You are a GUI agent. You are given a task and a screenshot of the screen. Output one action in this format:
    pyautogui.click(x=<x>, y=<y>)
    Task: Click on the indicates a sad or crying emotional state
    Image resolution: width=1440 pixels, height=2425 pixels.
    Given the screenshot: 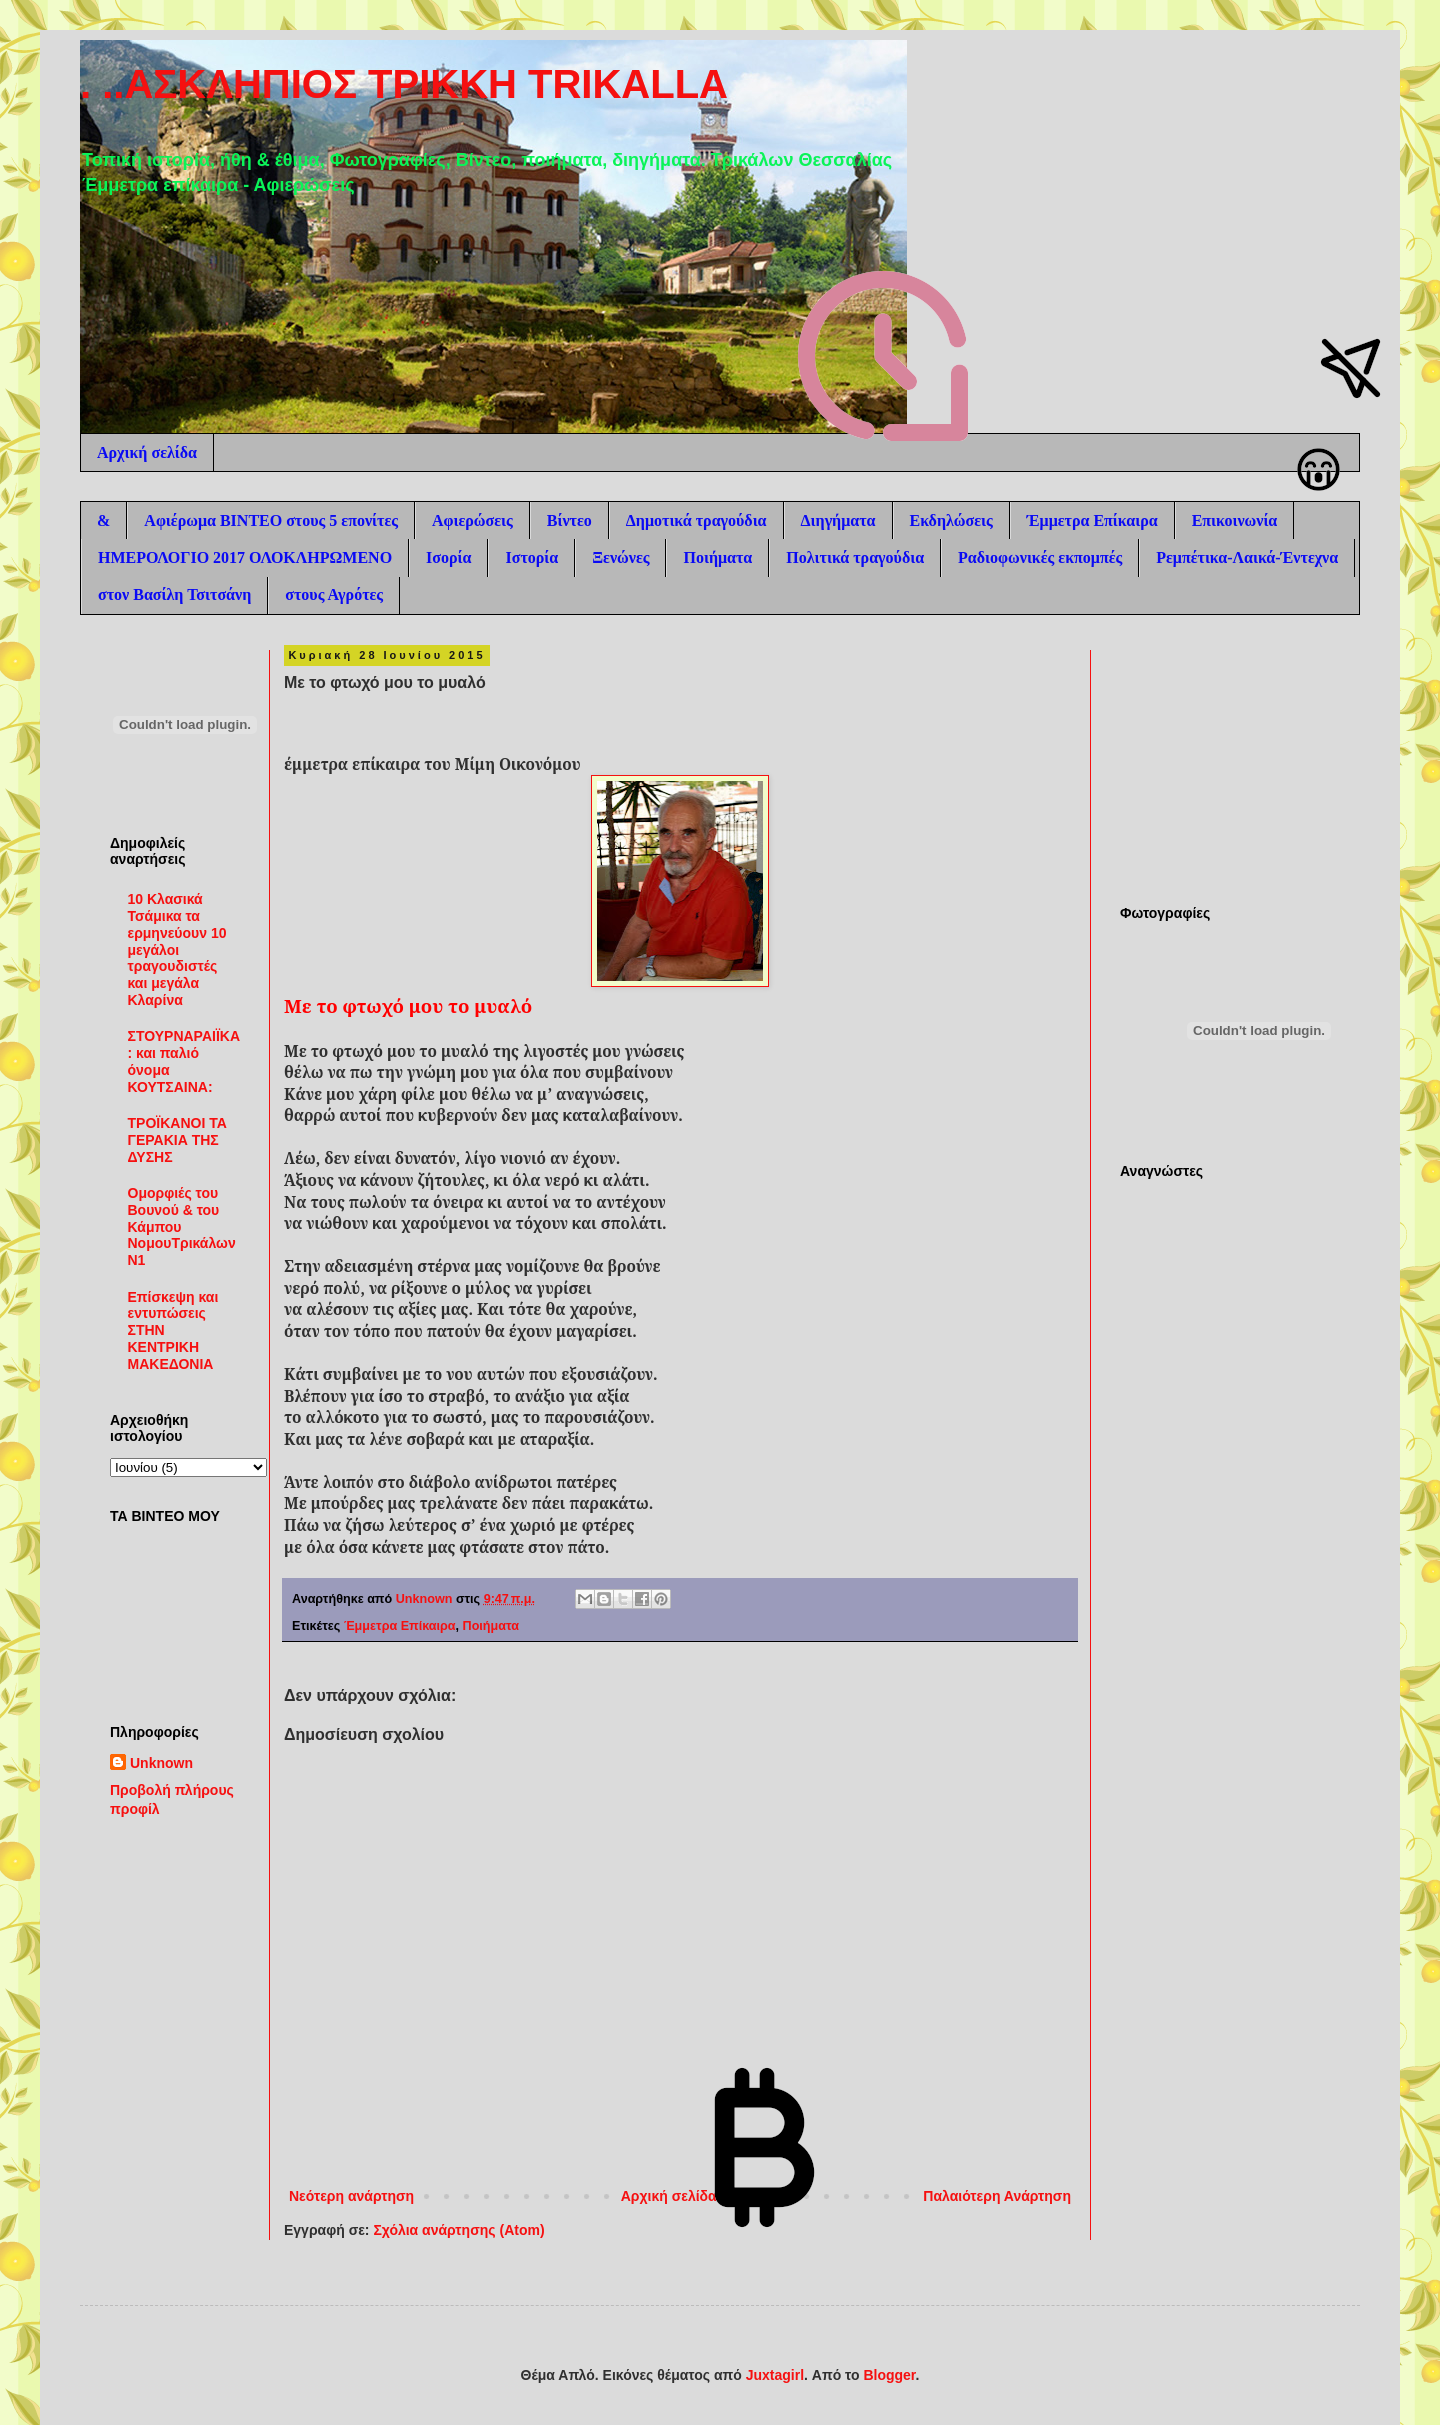 What is the action you would take?
    pyautogui.click(x=1318, y=469)
    